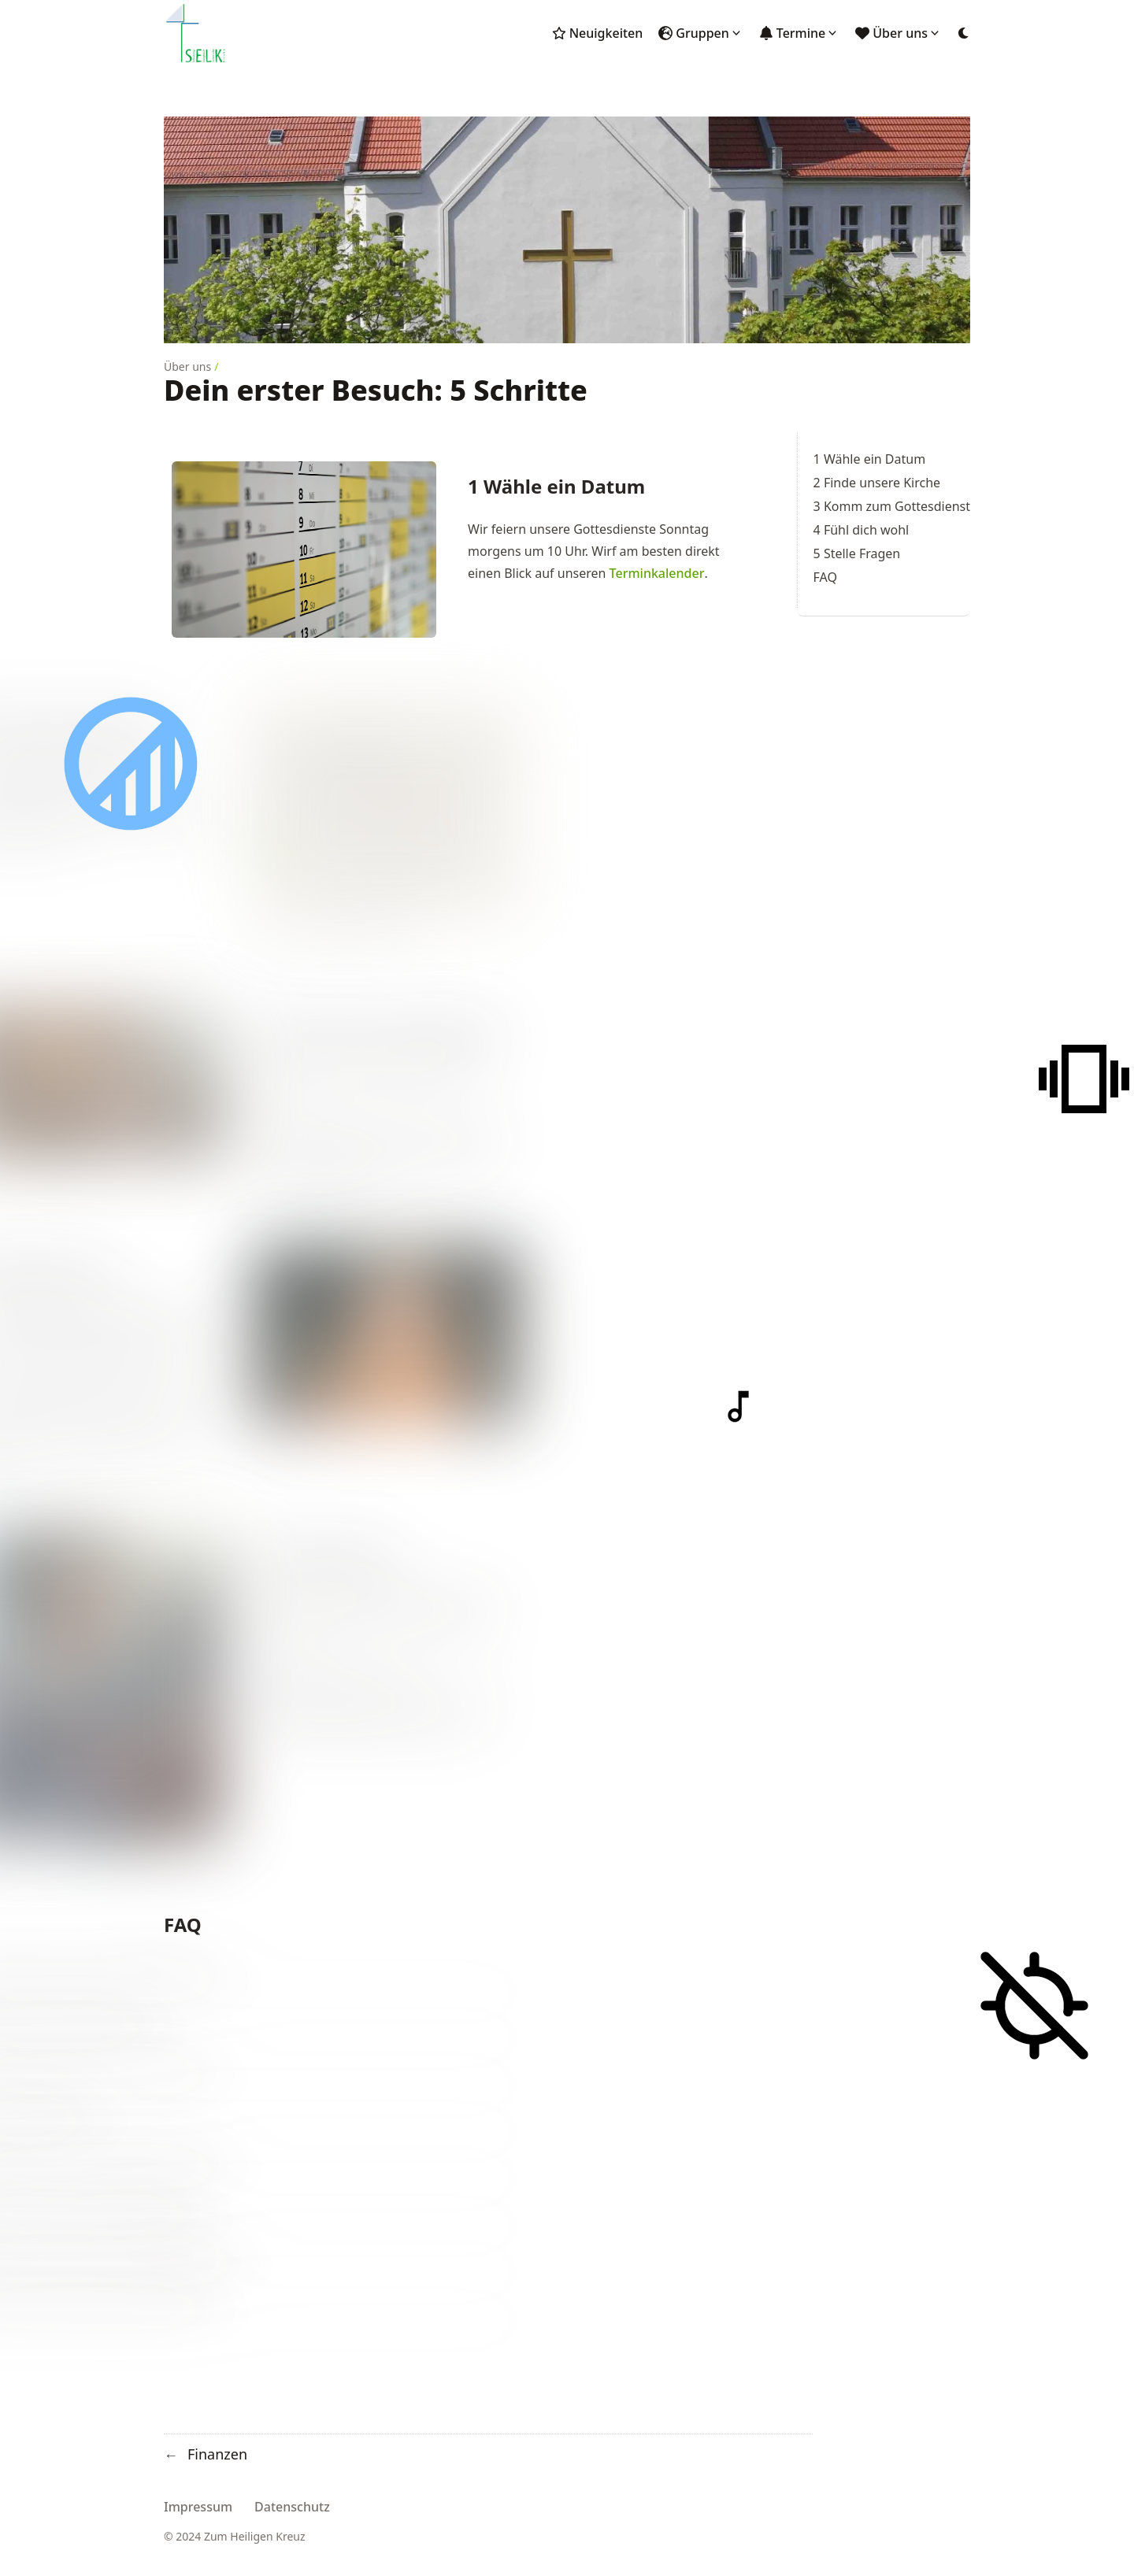 The width and height of the screenshot is (1134, 2576). I want to click on enable vibration mode for notifications, so click(1084, 1079).